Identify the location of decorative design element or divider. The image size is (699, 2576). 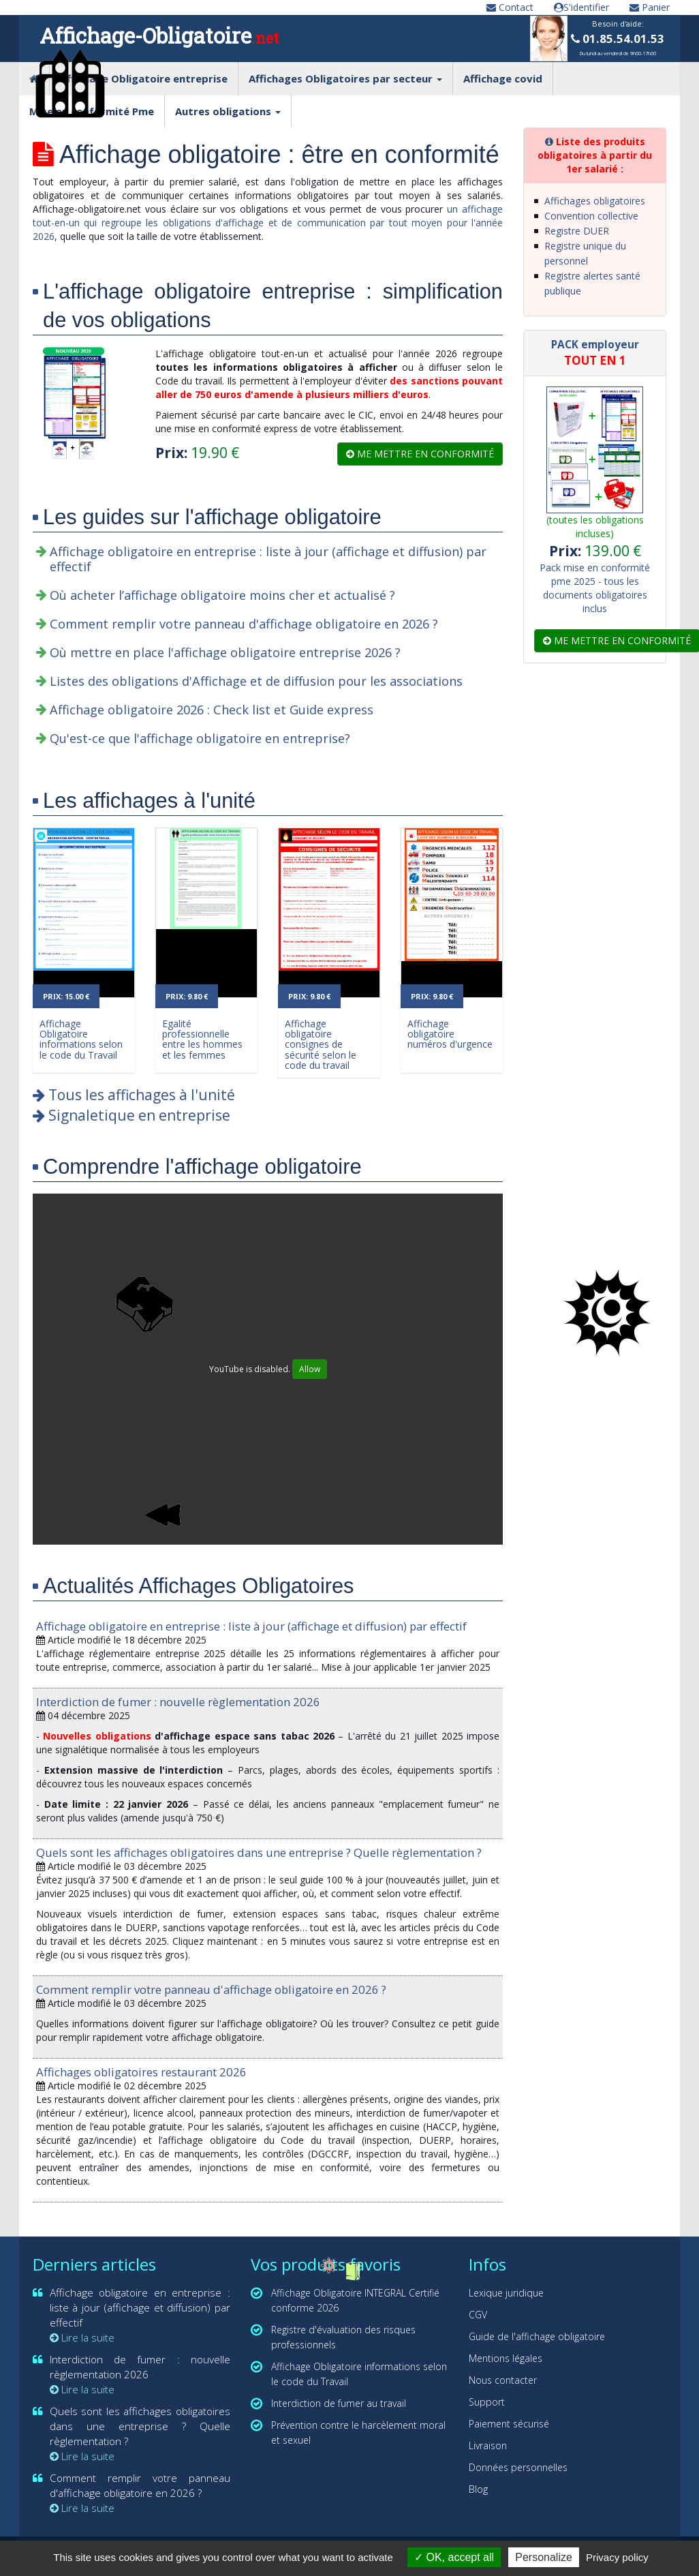
(328, 2265).